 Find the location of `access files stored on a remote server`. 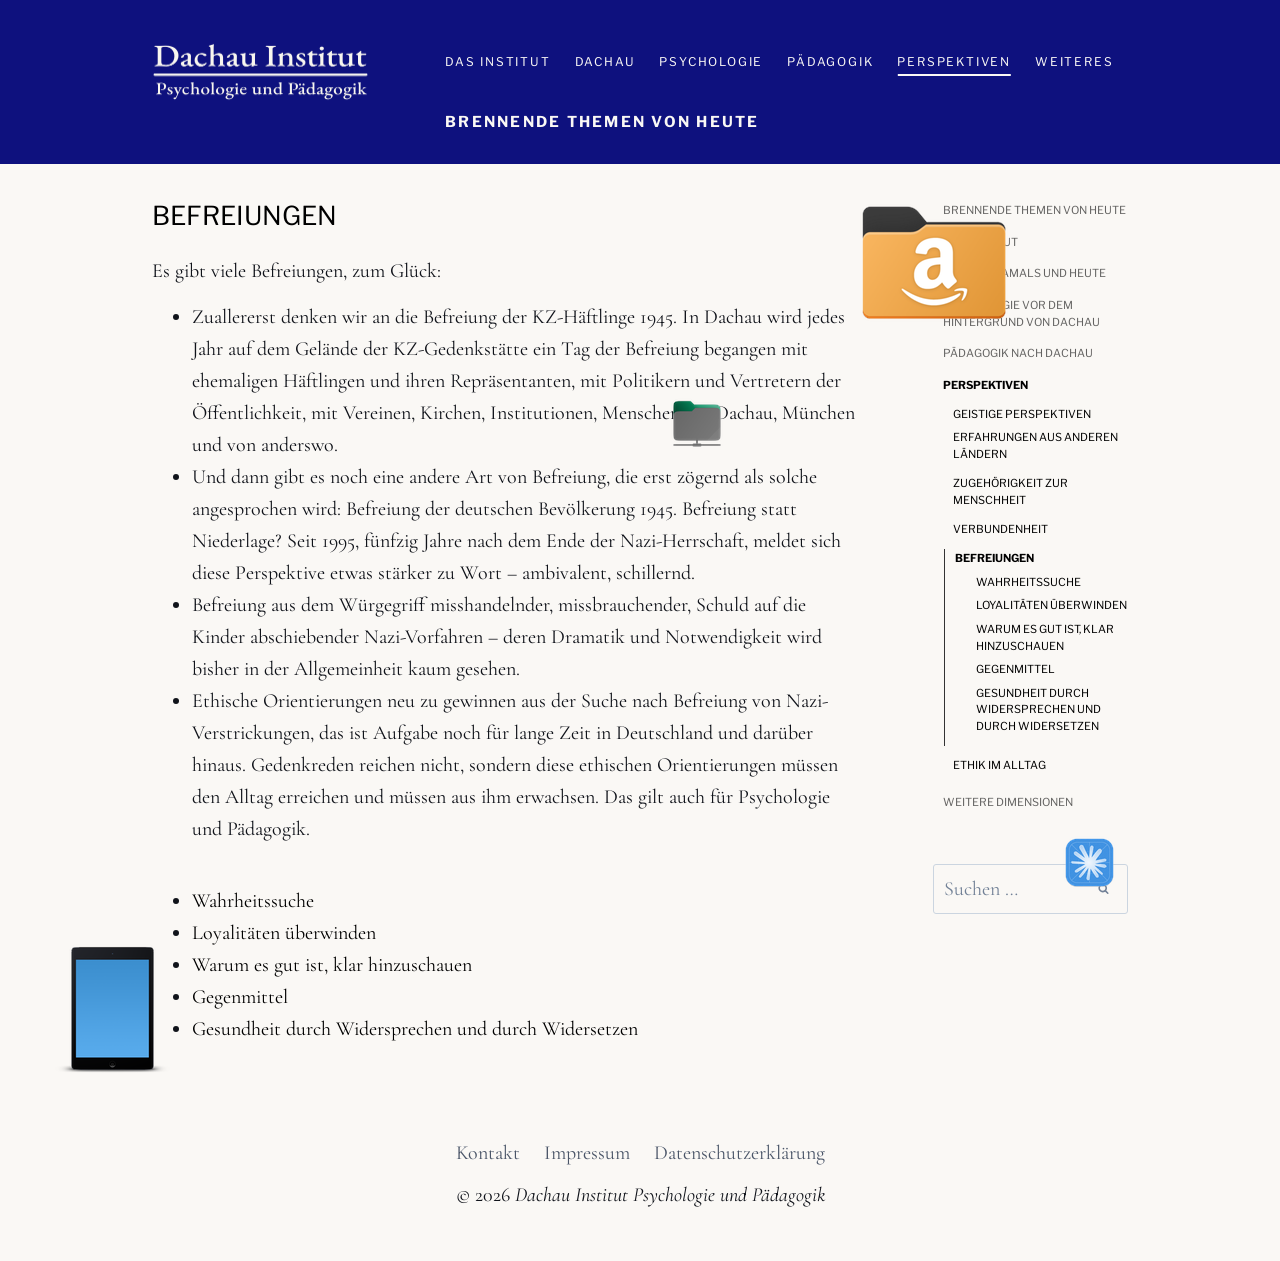

access files stored on a remote server is located at coordinates (697, 423).